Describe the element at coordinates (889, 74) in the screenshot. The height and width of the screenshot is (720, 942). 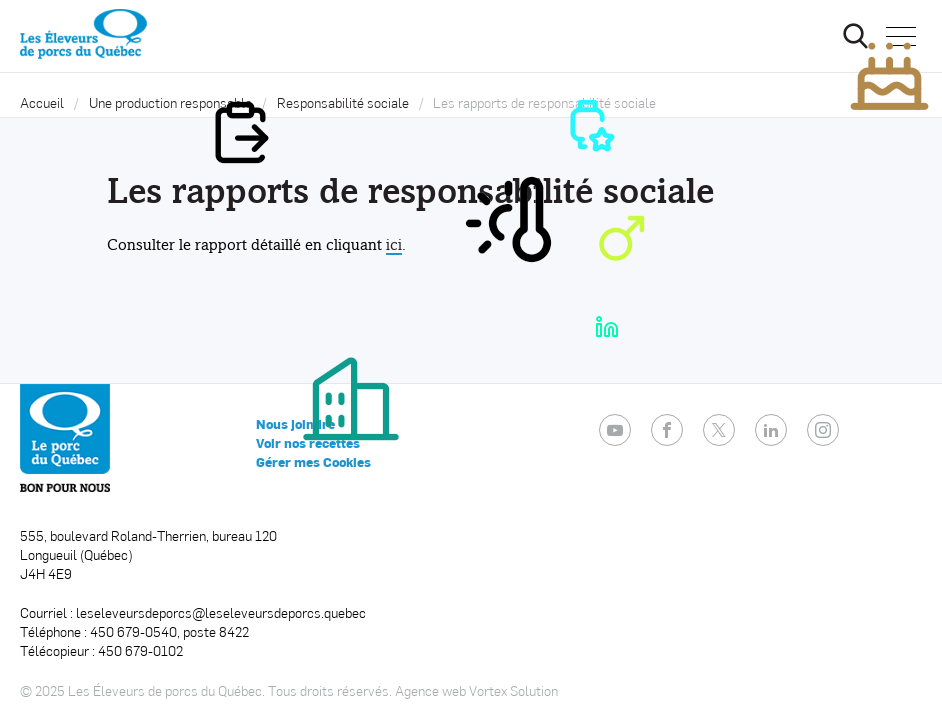
I see `indicates a birthday or celebration` at that location.